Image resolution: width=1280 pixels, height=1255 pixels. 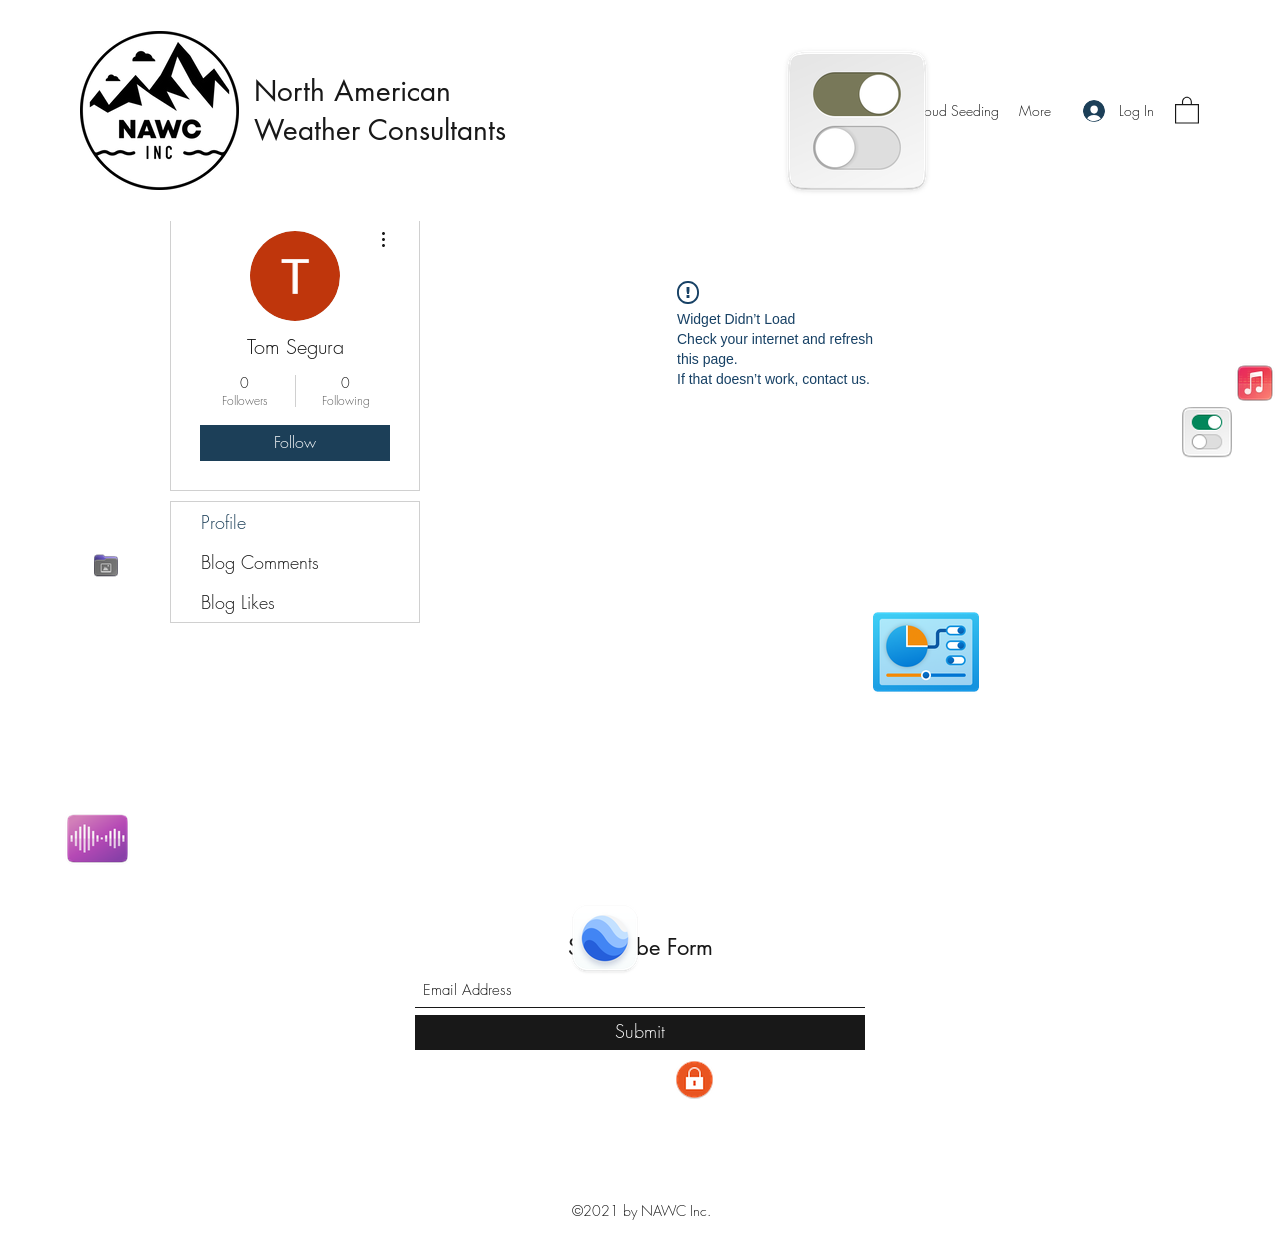 What do you see at coordinates (97, 838) in the screenshot?
I see `open the audio recorder app` at bounding box center [97, 838].